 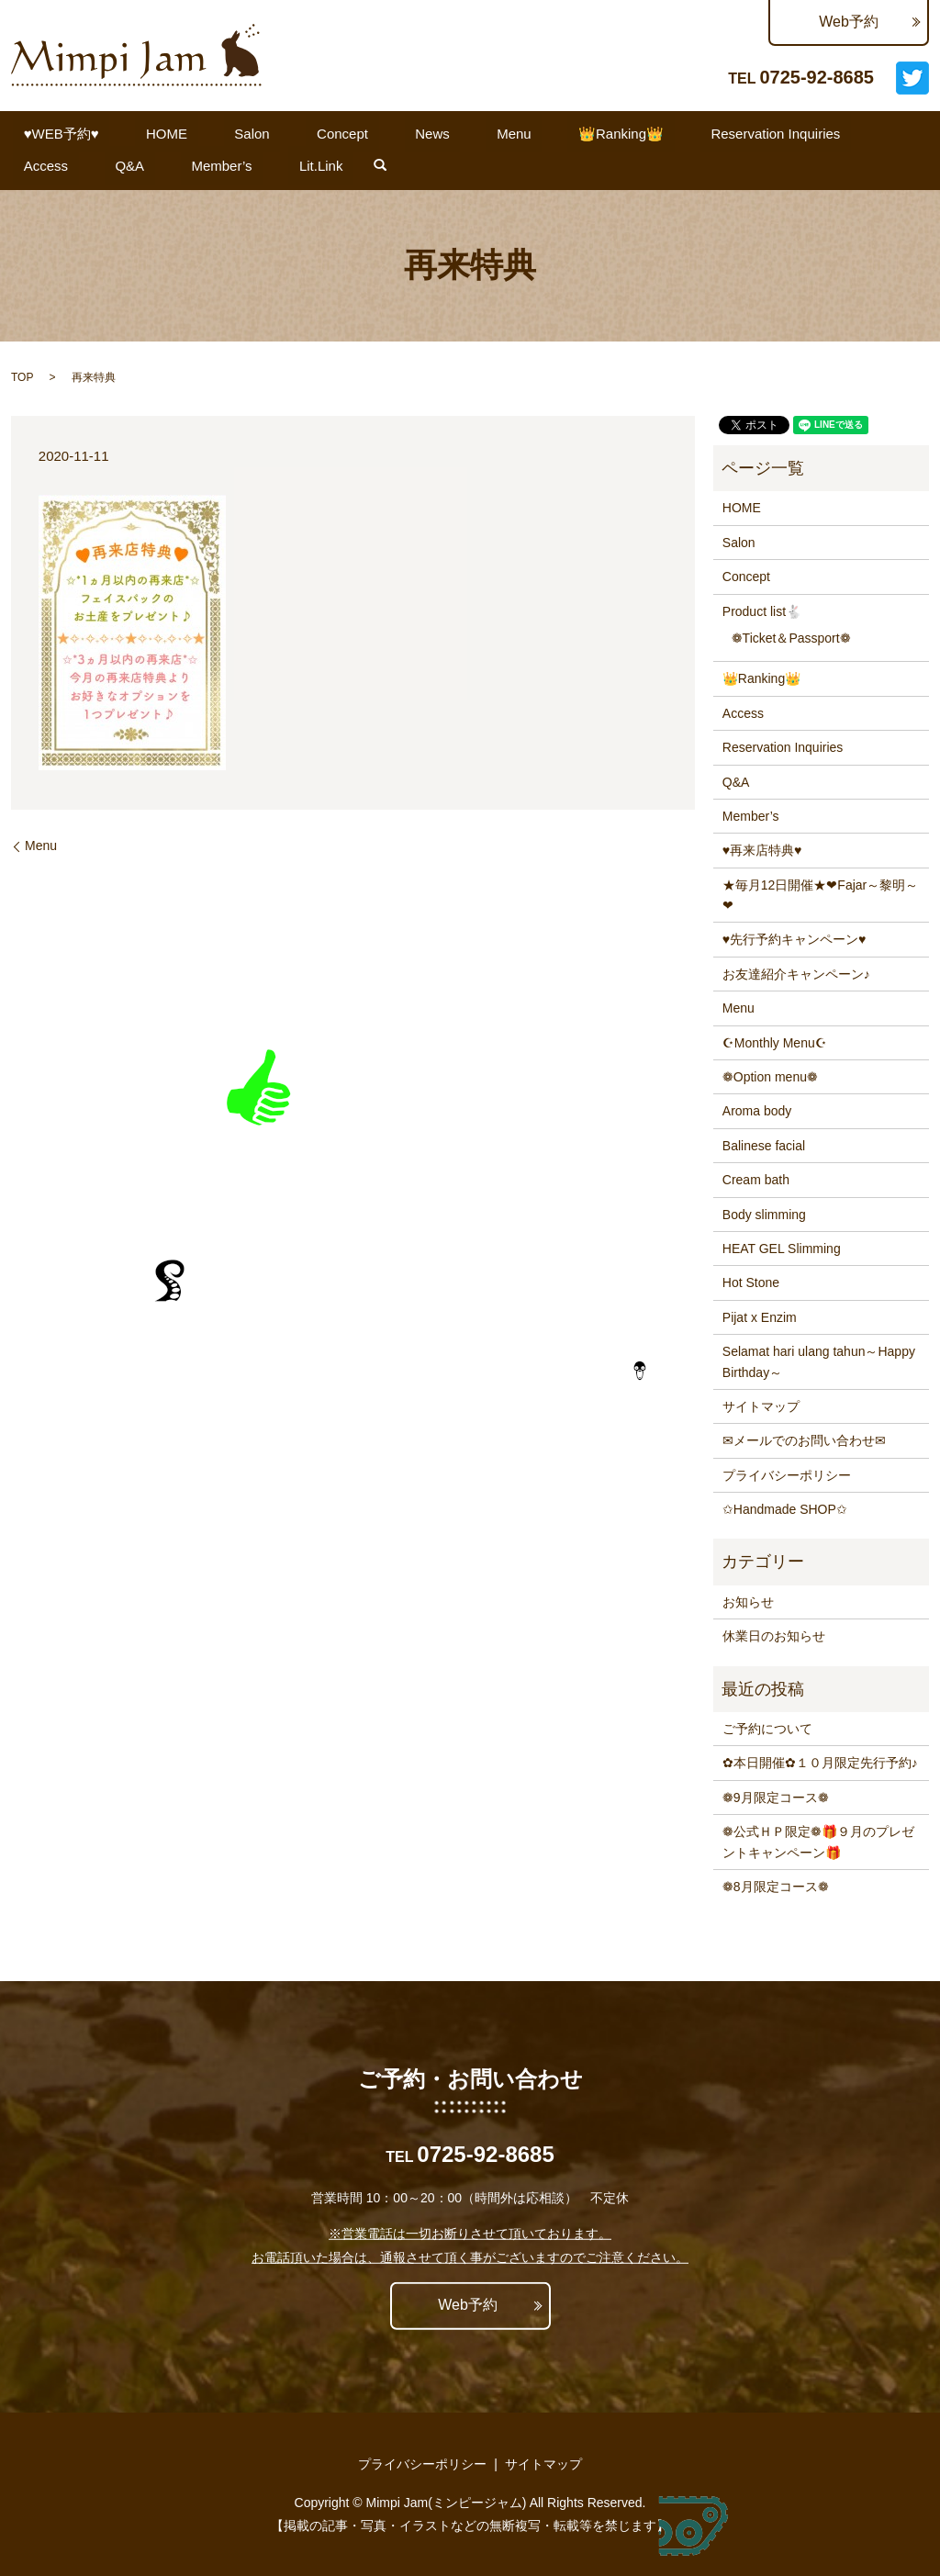 What do you see at coordinates (169, 1281) in the screenshot?
I see `represents a sea creature or kraken enemy type` at bounding box center [169, 1281].